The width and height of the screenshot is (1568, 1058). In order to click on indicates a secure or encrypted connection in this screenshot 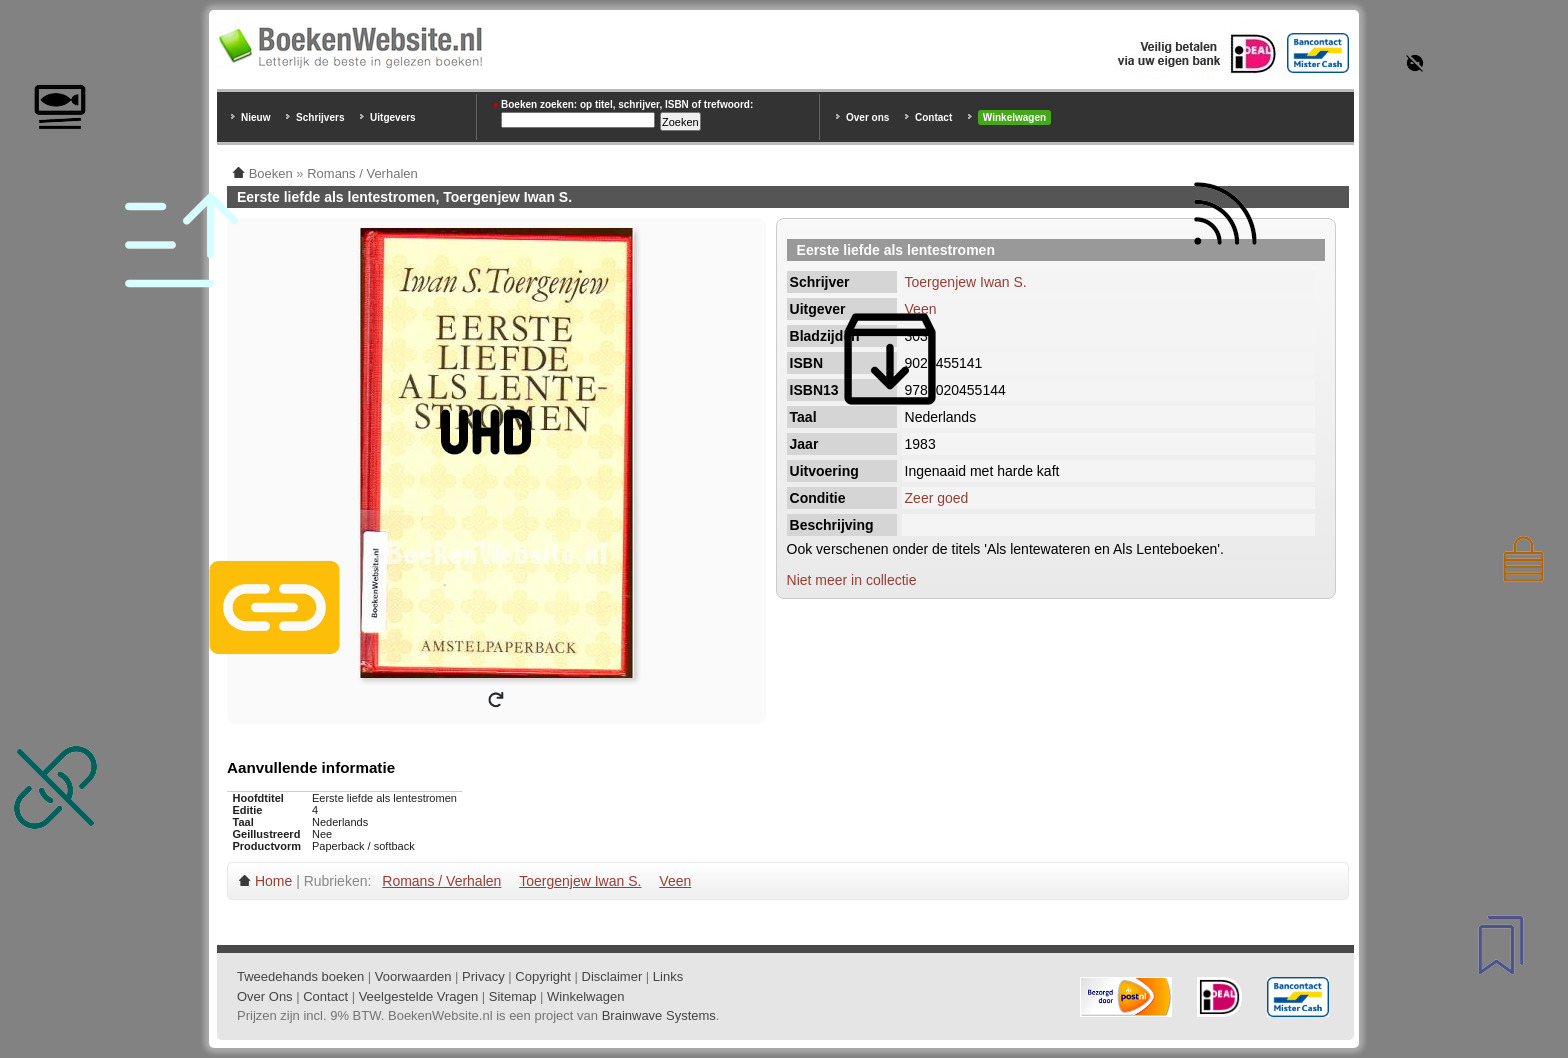, I will do `click(1523, 561)`.